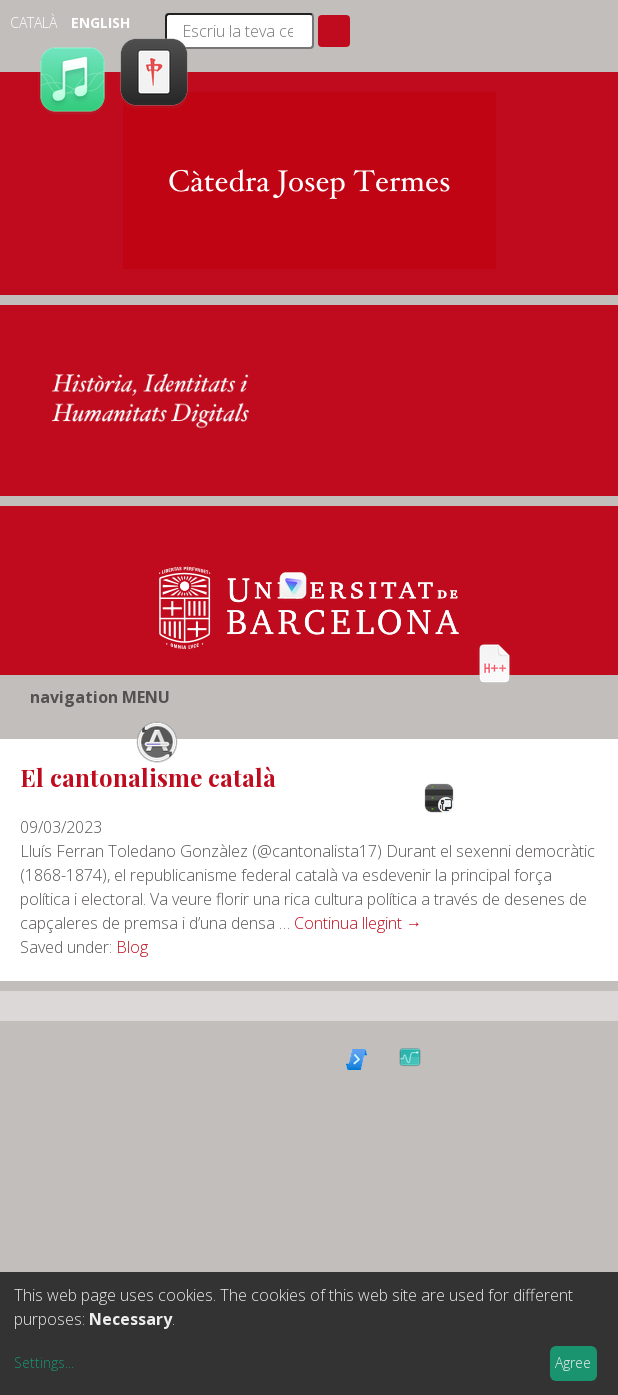 The height and width of the screenshot is (1395, 618). What do you see at coordinates (356, 1059) in the screenshot?
I see `open the scripts application` at bounding box center [356, 1059].